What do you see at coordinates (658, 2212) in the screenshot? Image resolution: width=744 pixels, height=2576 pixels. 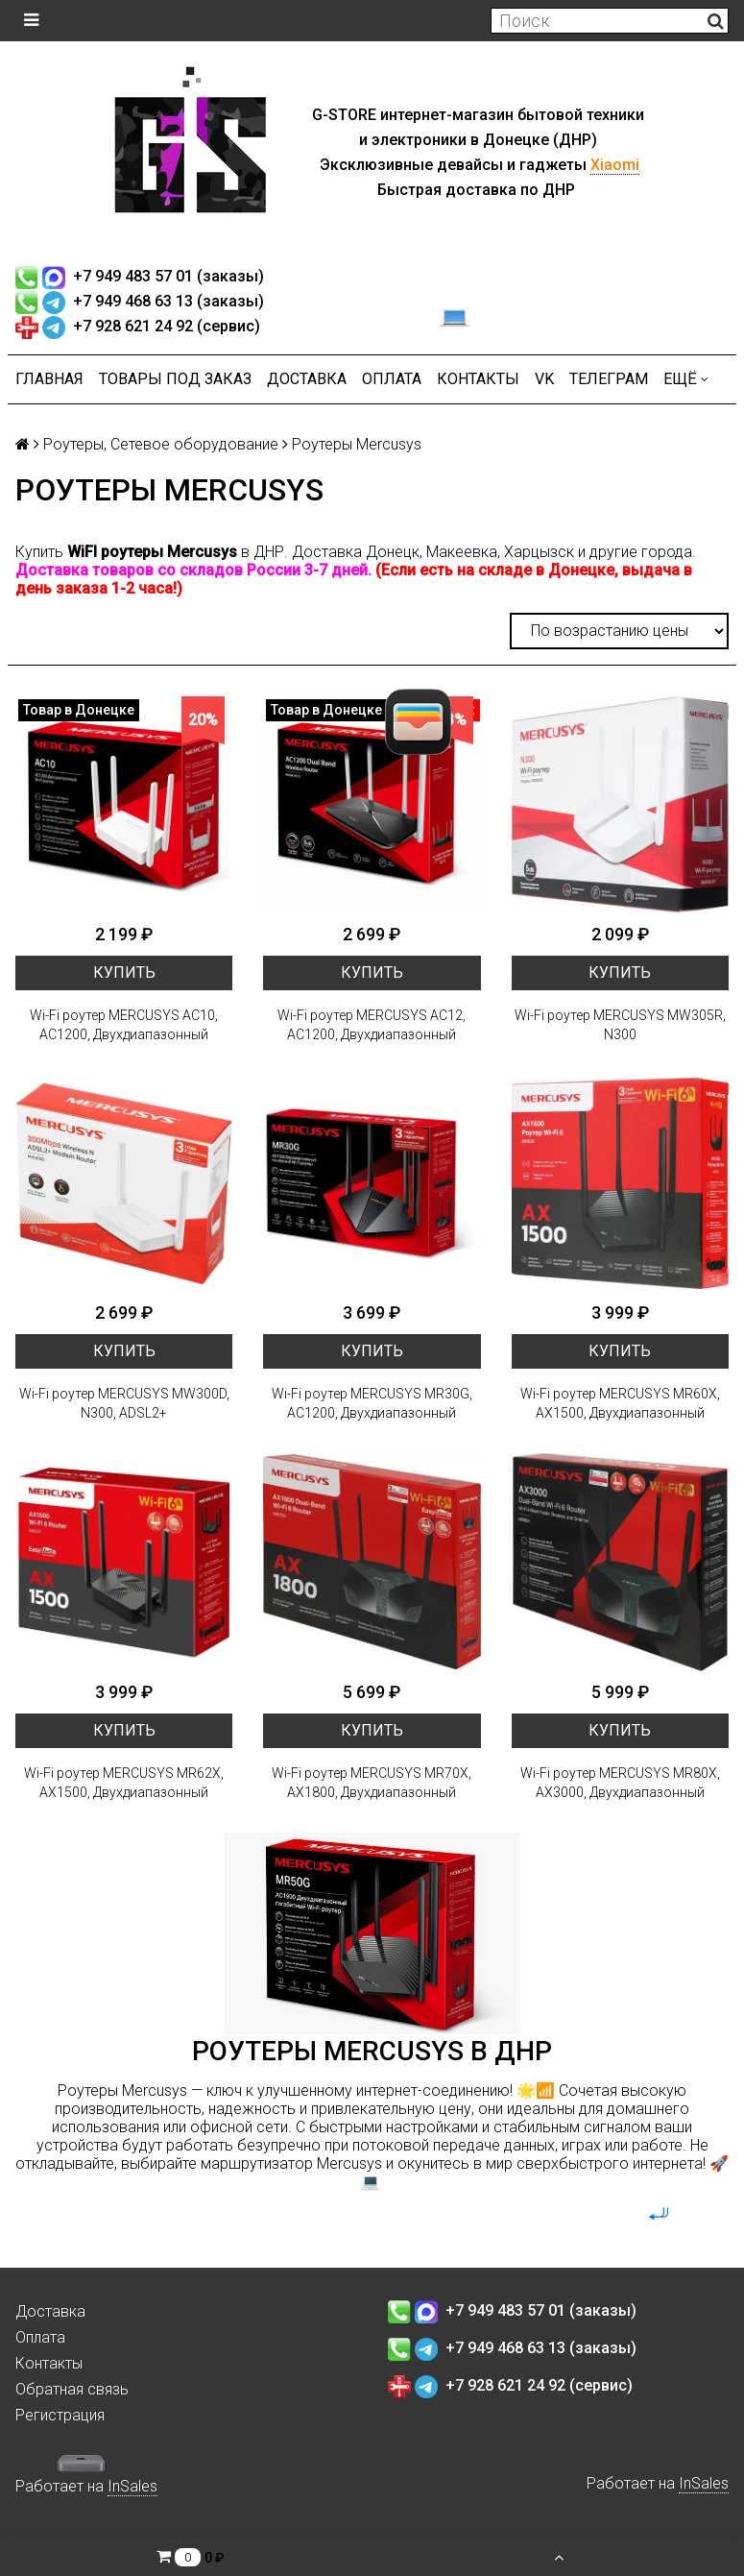 I see `reply to all recipients of an email` at bounding box center [658, 2212].